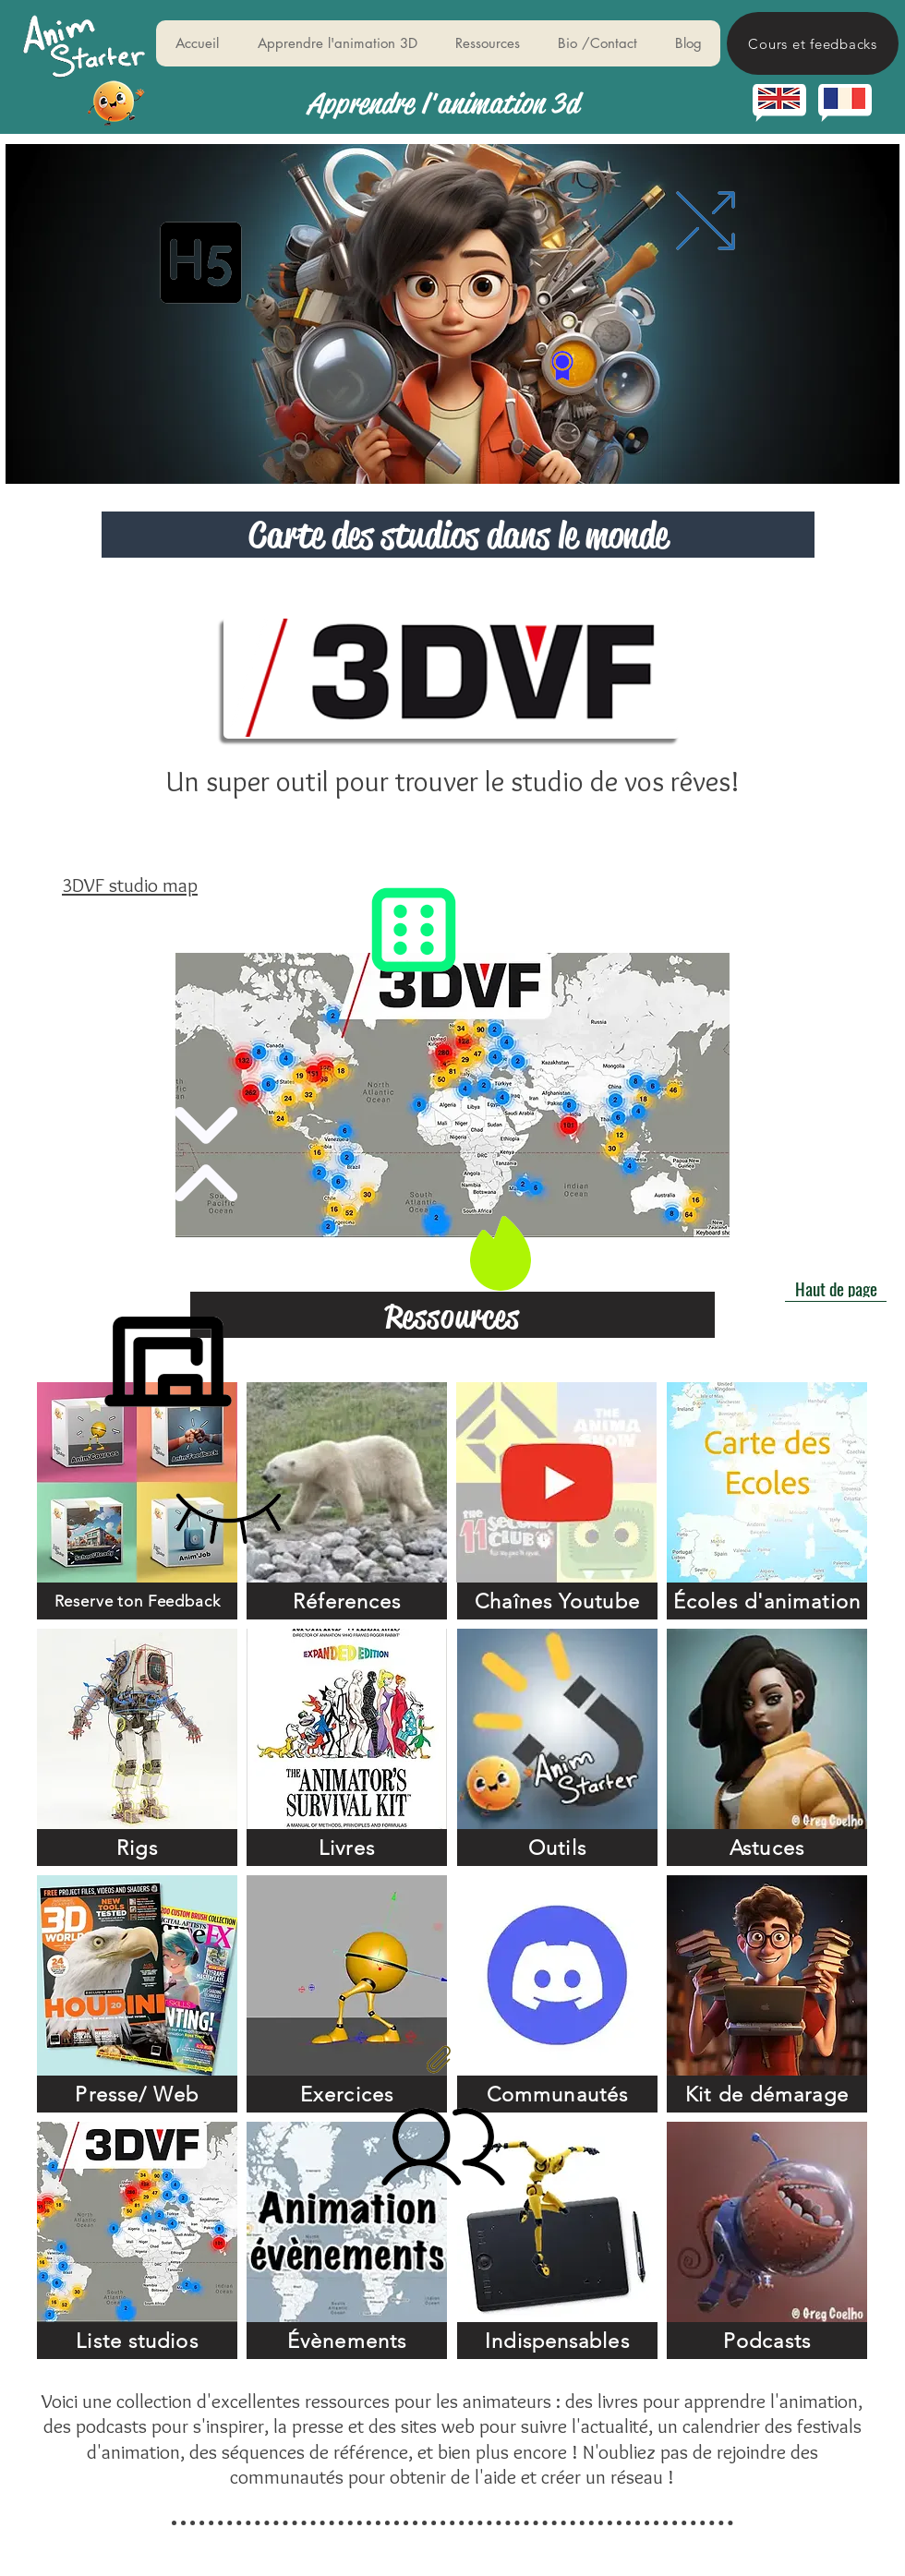  I want to click on view achievements or awards, so click(562, 366).